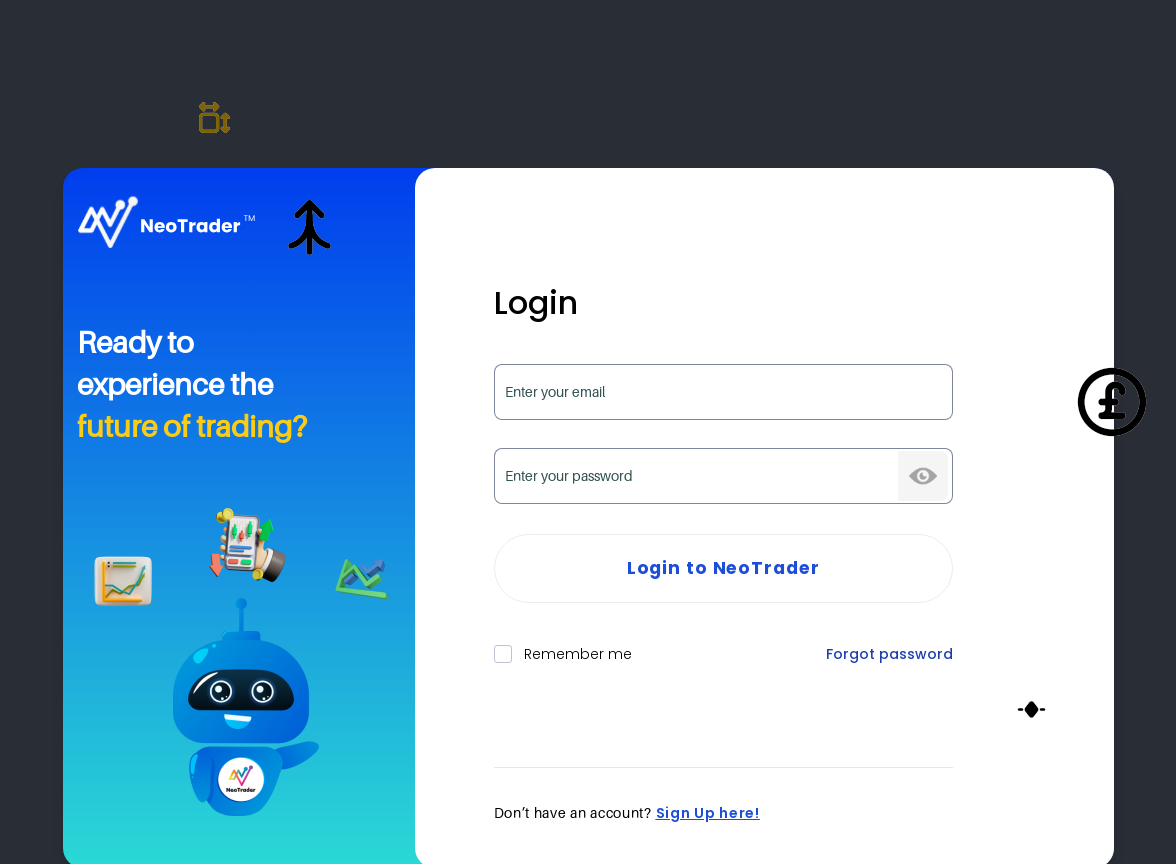 This screenshot has width=1176, height=864. What do you see at coordinates (1031, 709) in the screenshot?
I see `align keyframe to horizontal center` at bounding box center [1031, 709].